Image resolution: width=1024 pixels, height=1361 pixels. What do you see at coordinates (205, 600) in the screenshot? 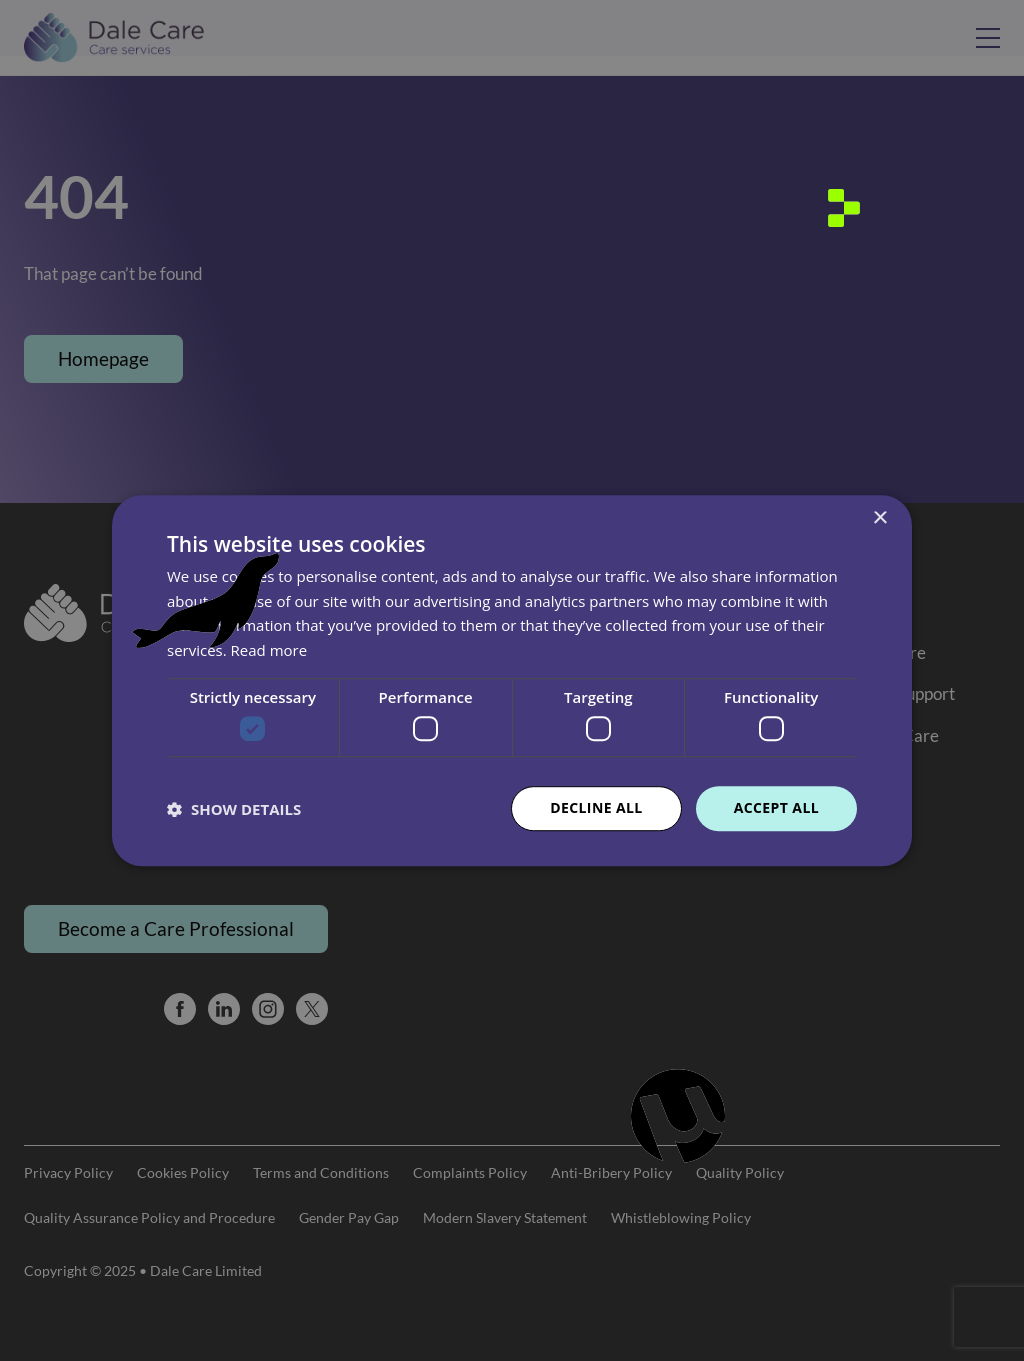
I see `mariadb database service` at bounding box center [205, 600].